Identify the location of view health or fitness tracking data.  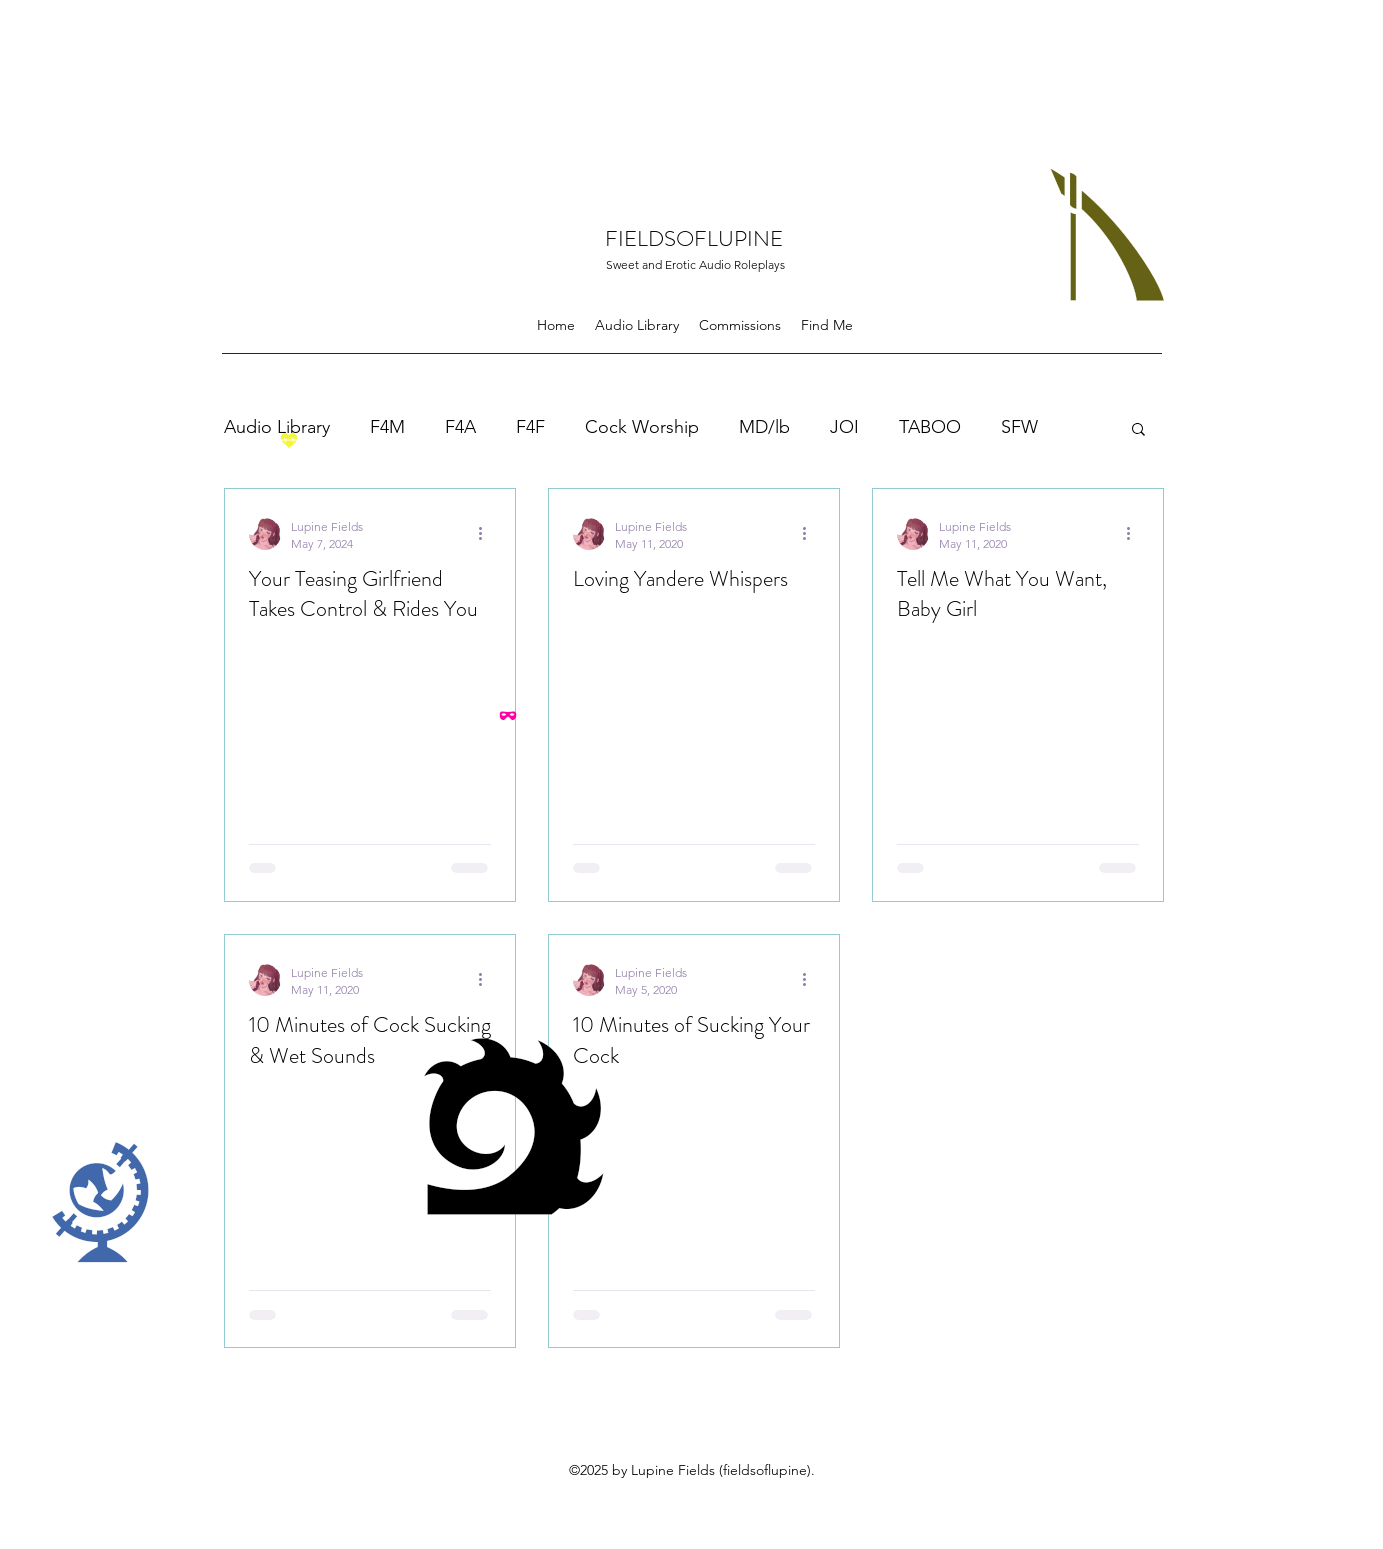
(289, 441).